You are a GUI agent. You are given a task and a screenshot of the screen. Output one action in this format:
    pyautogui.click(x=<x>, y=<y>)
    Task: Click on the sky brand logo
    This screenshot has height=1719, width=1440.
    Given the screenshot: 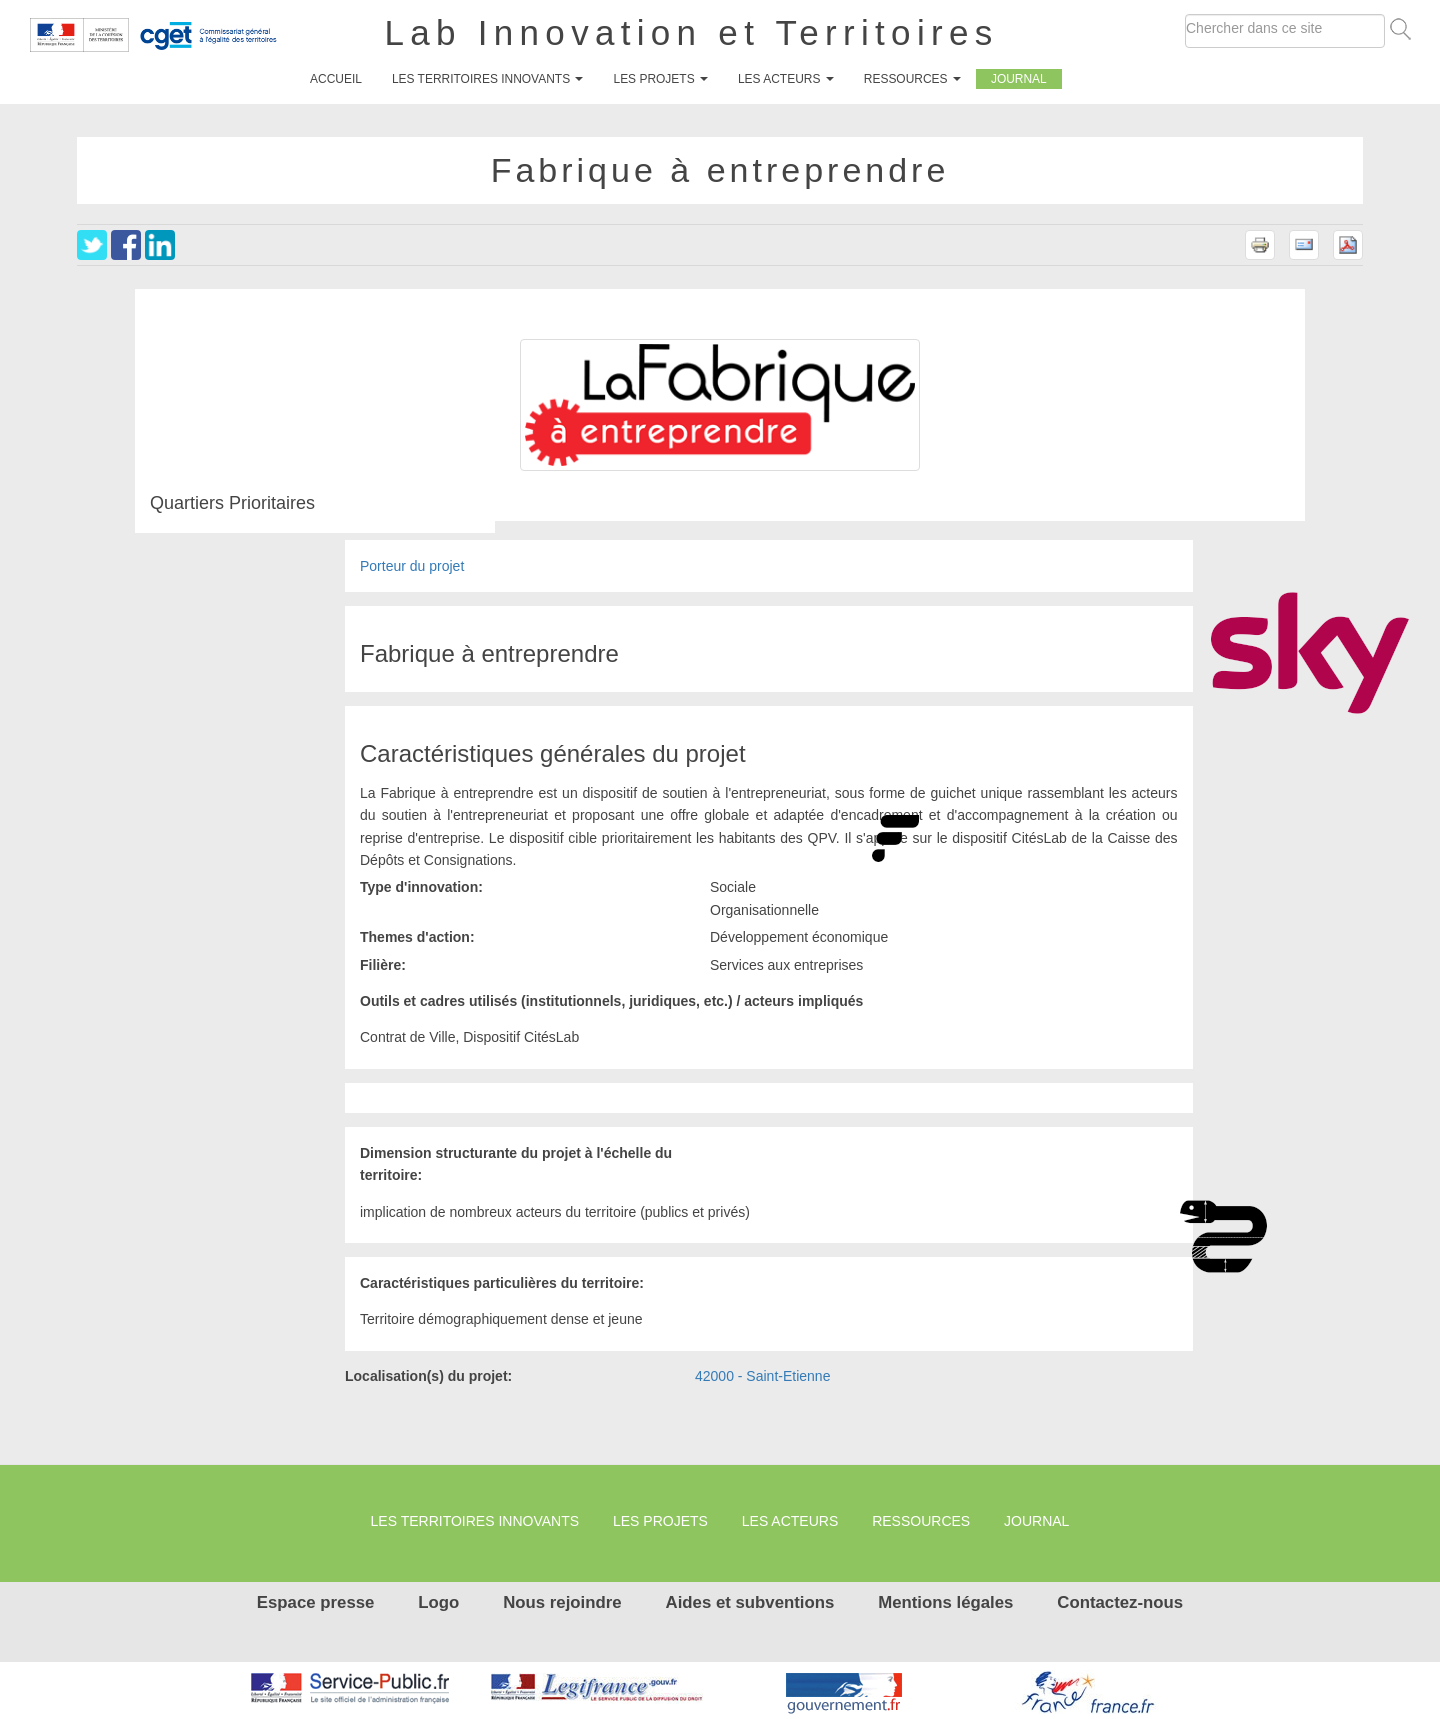 What is the action you would take?
    pyautogui.click(x=1310, y=653)
    